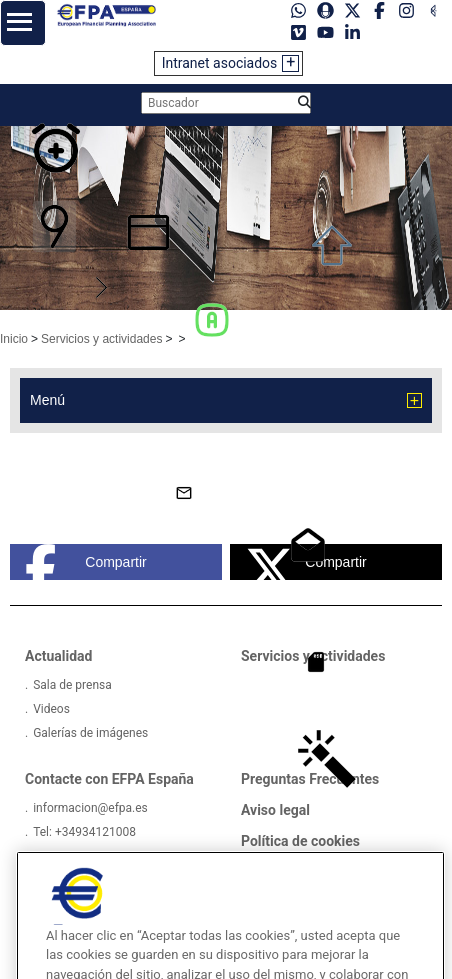  Describe the element at coordinates (212, 320) in the screenshot. I see `select font style or text option A` at that location.